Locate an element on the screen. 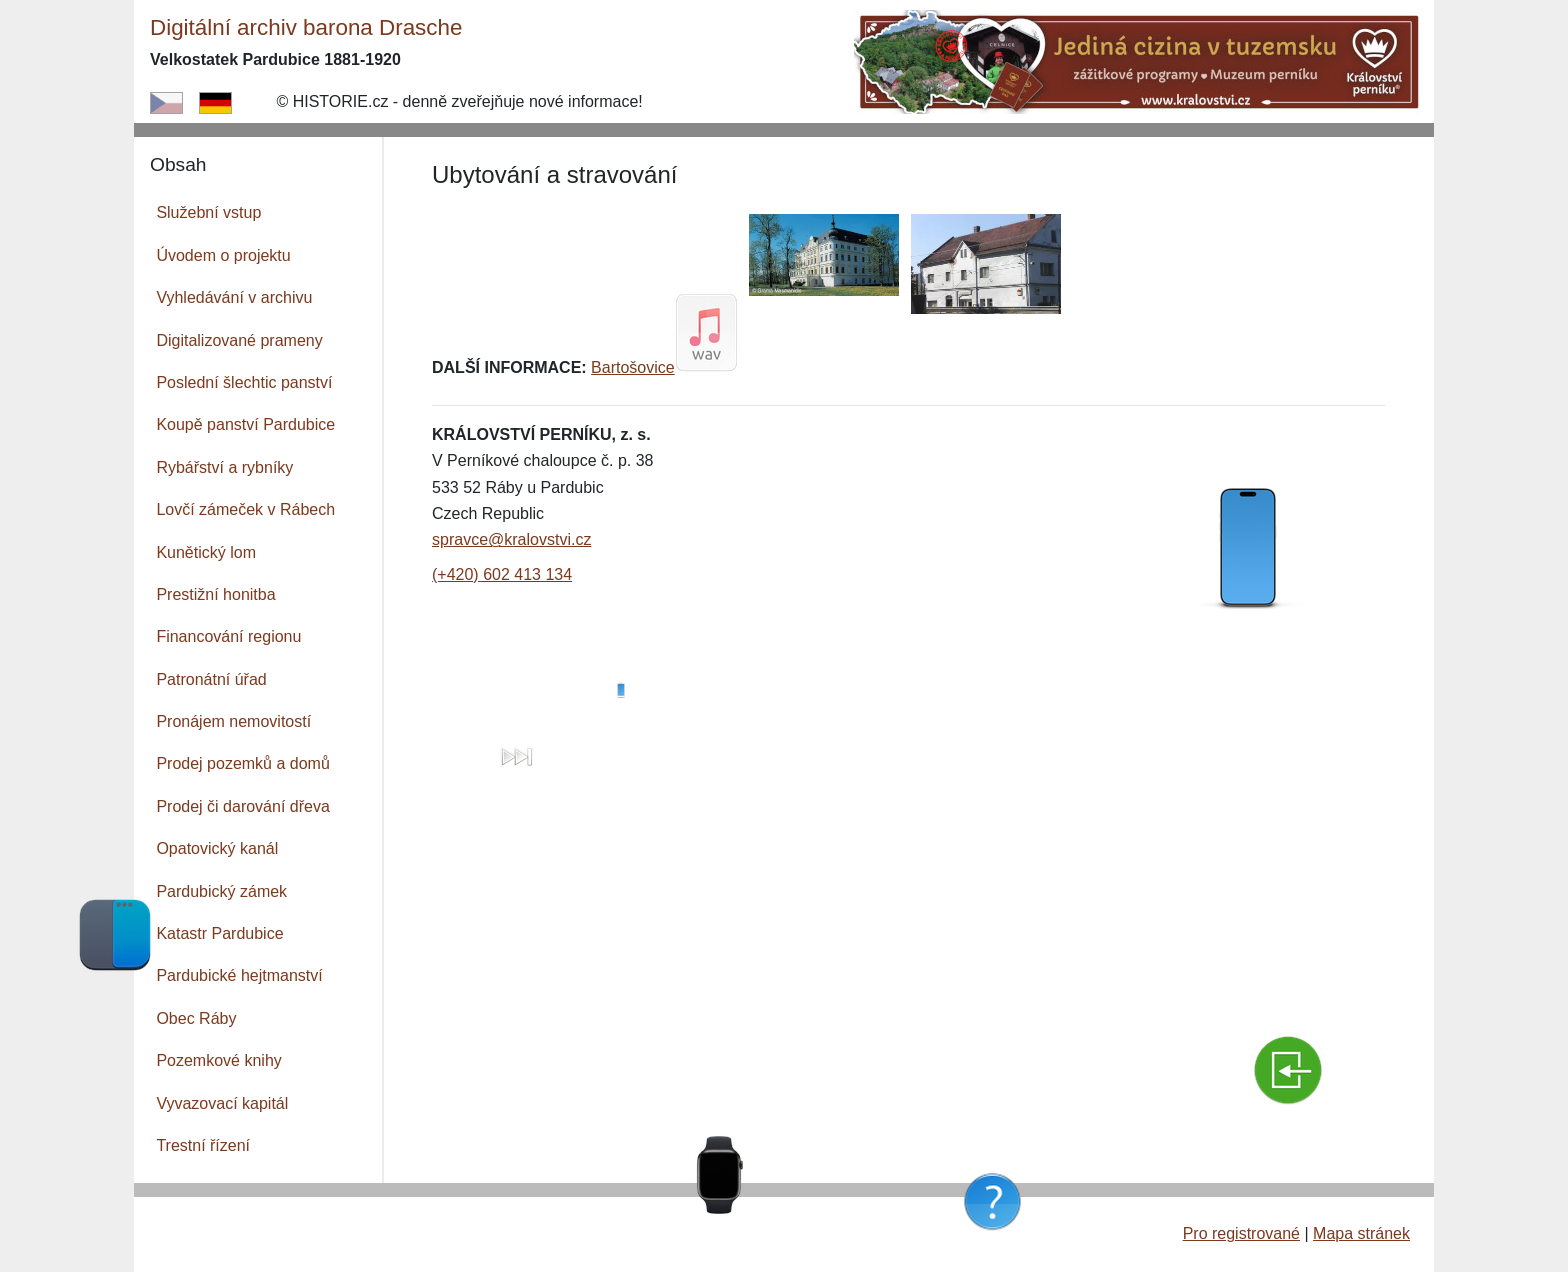  apple watch series 7 device icon is located at coordinates (719, 1175).